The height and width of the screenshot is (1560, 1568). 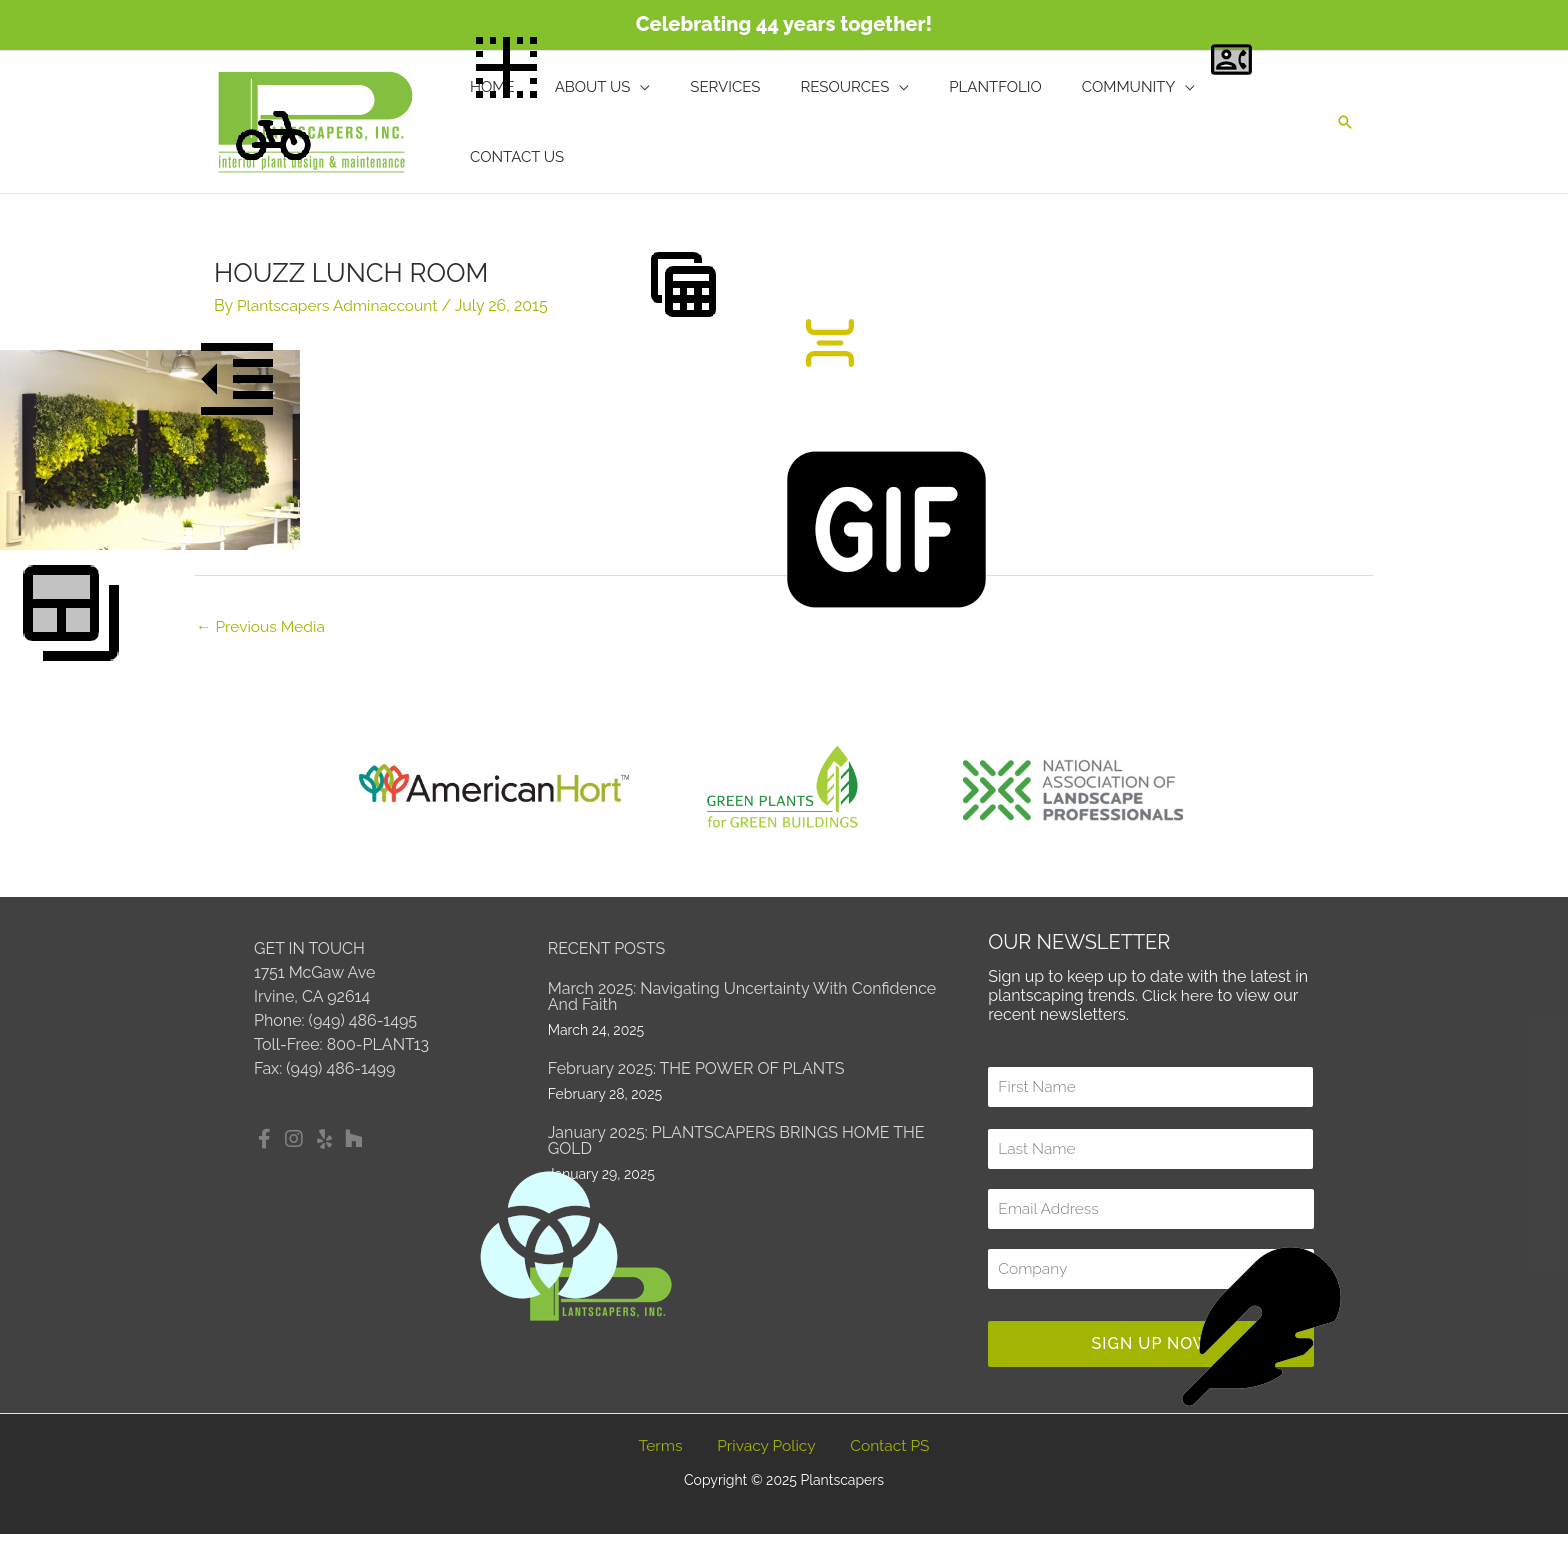 I want to click on decrease text indentation, so click(x=237, y=379).